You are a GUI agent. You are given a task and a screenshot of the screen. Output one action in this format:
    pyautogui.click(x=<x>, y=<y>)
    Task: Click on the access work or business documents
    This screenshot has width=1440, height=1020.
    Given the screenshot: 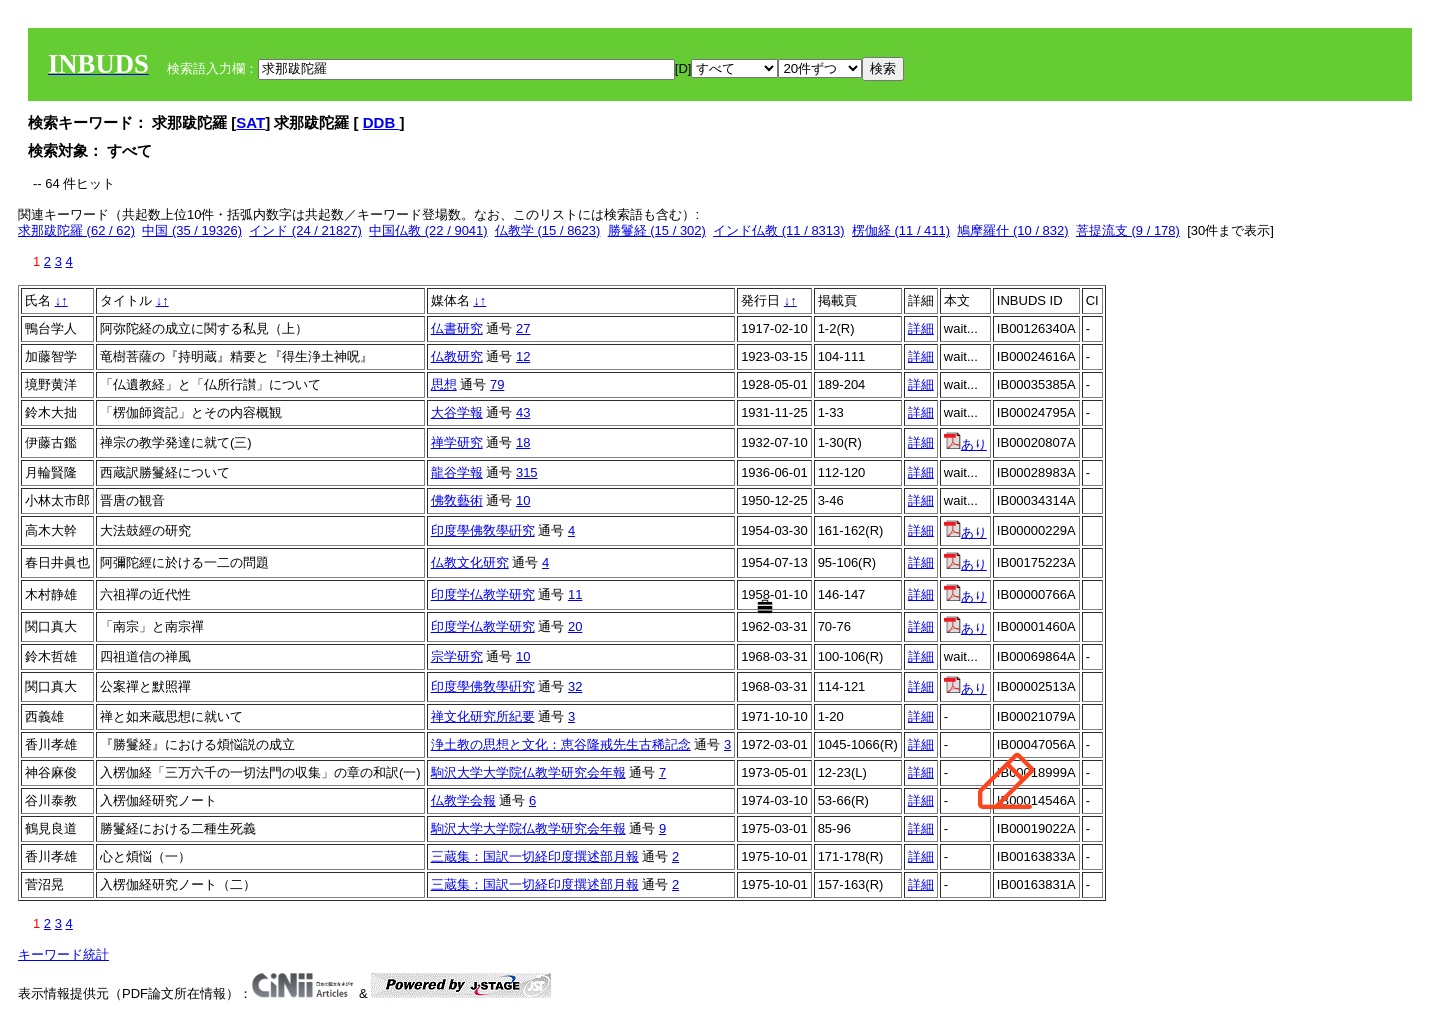 What is the action you would take?
    pyautogui.click(x=765, y=607)
    